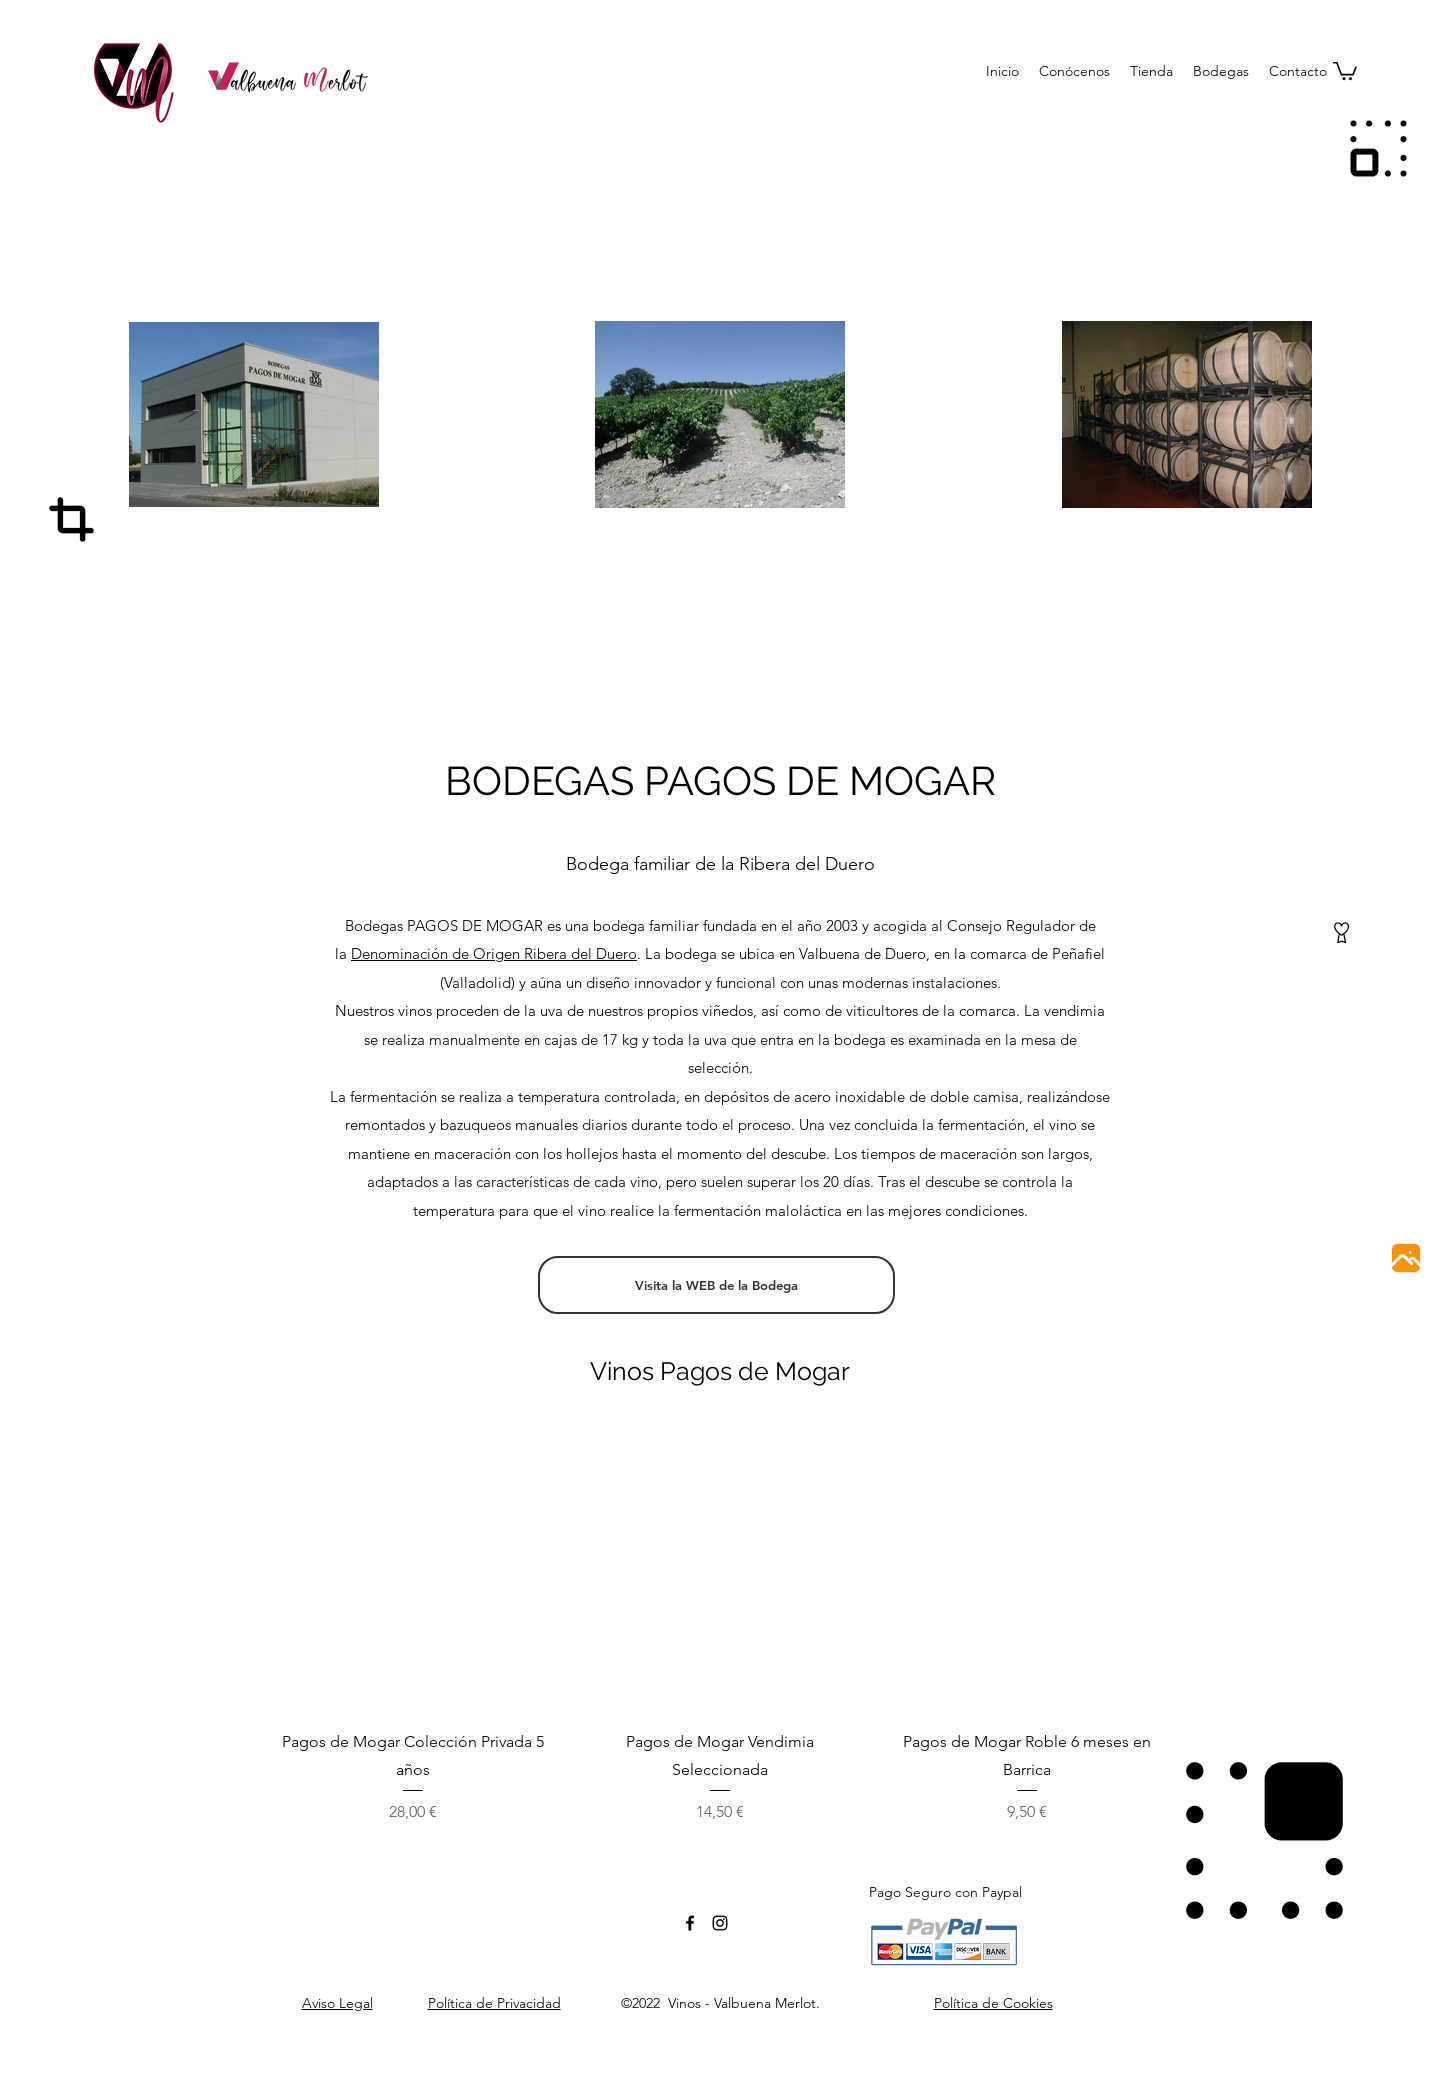 The width and height of the screenshot is (1440, 2081). I want to click on view sponsor tiers and levels, so click(1341, 932).